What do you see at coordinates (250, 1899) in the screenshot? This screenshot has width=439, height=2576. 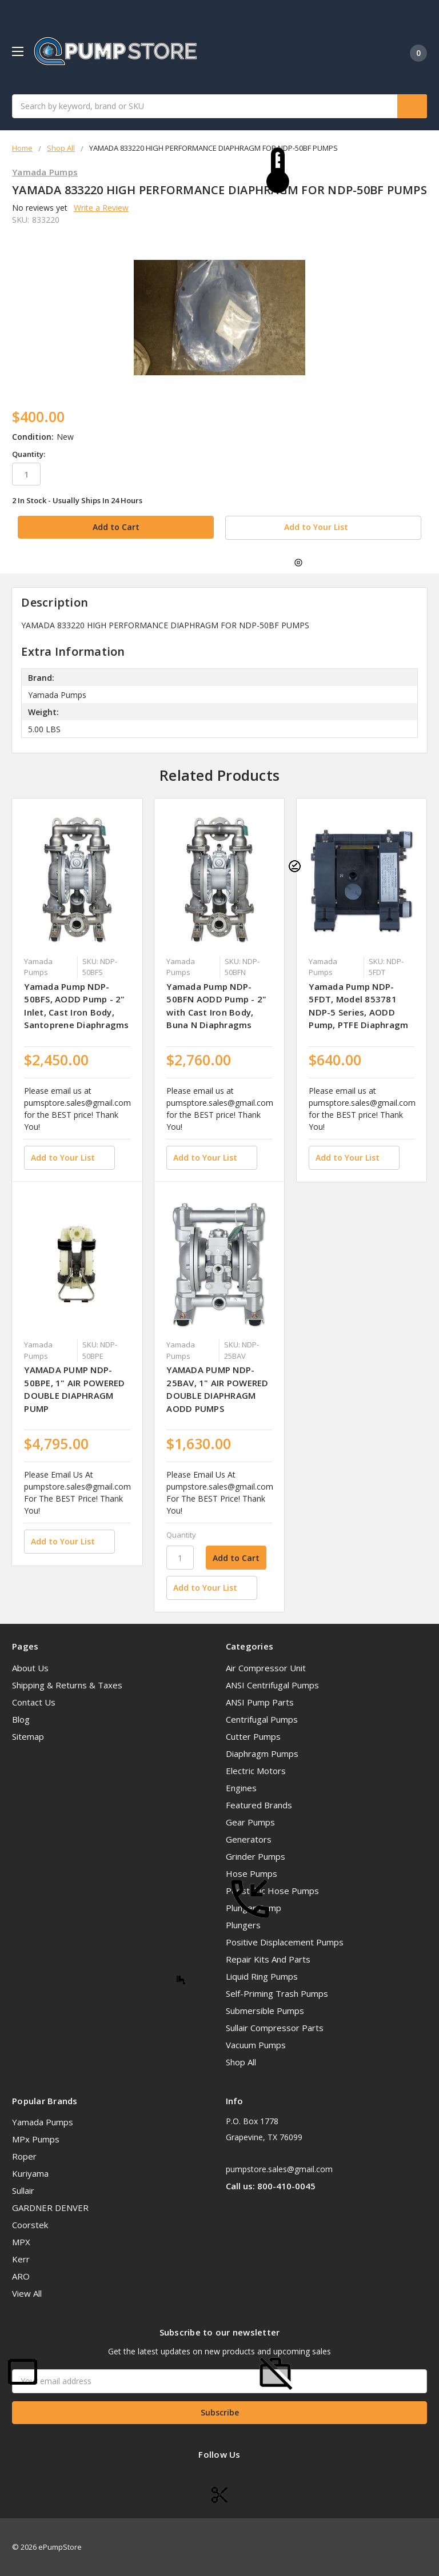 I see `indicates an incoming call or callback request` at bounding box center [250, 1899].